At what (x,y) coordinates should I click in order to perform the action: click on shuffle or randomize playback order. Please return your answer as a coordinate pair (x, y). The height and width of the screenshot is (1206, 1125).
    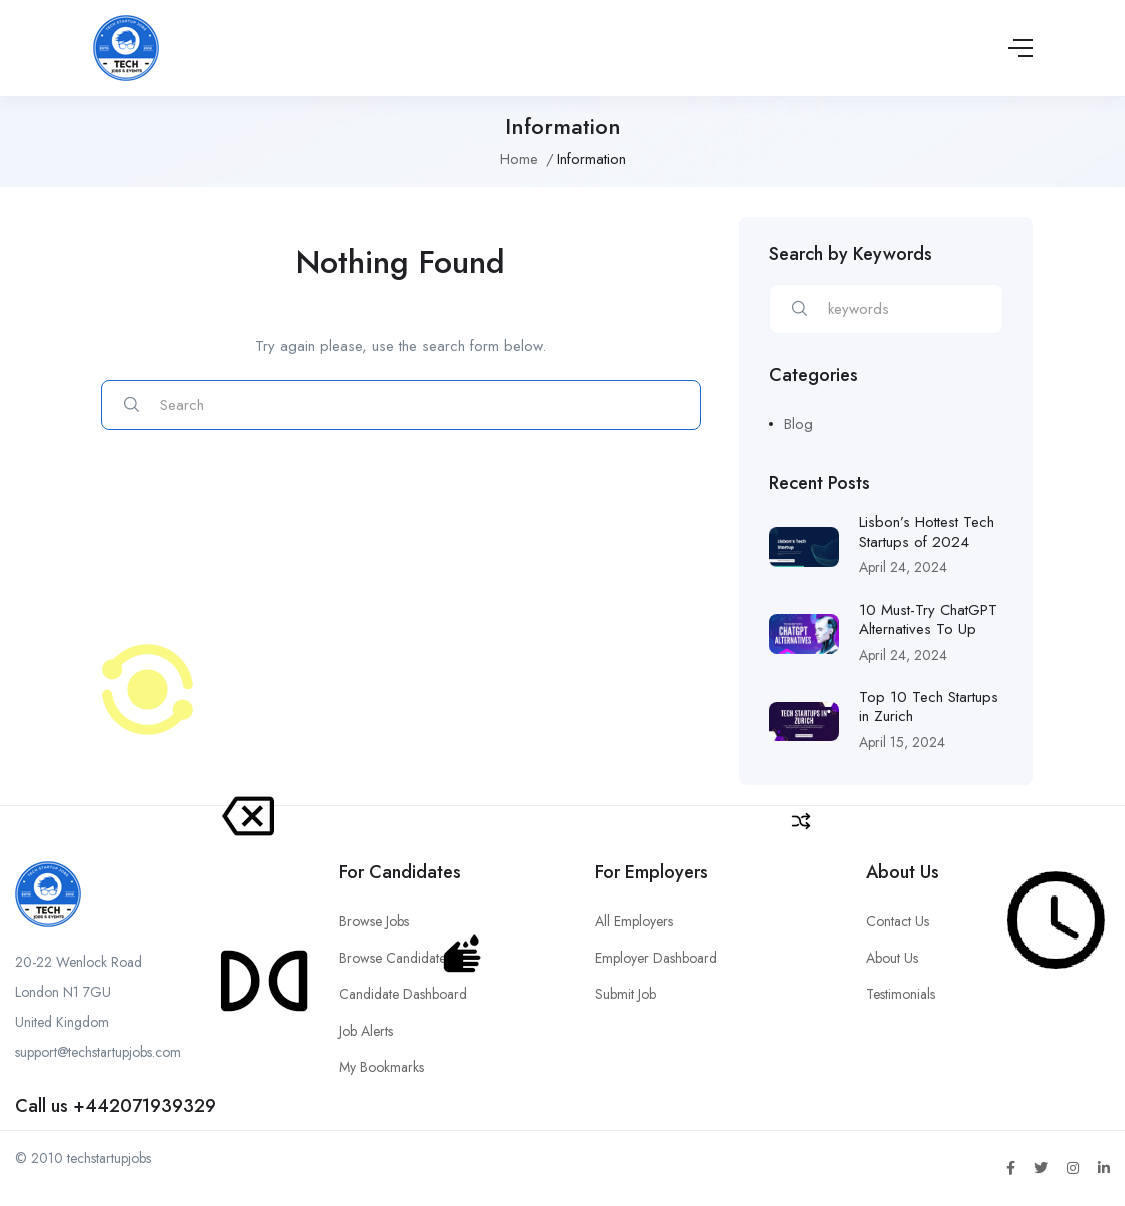
    Looking at the image, I should click on (801, 821).